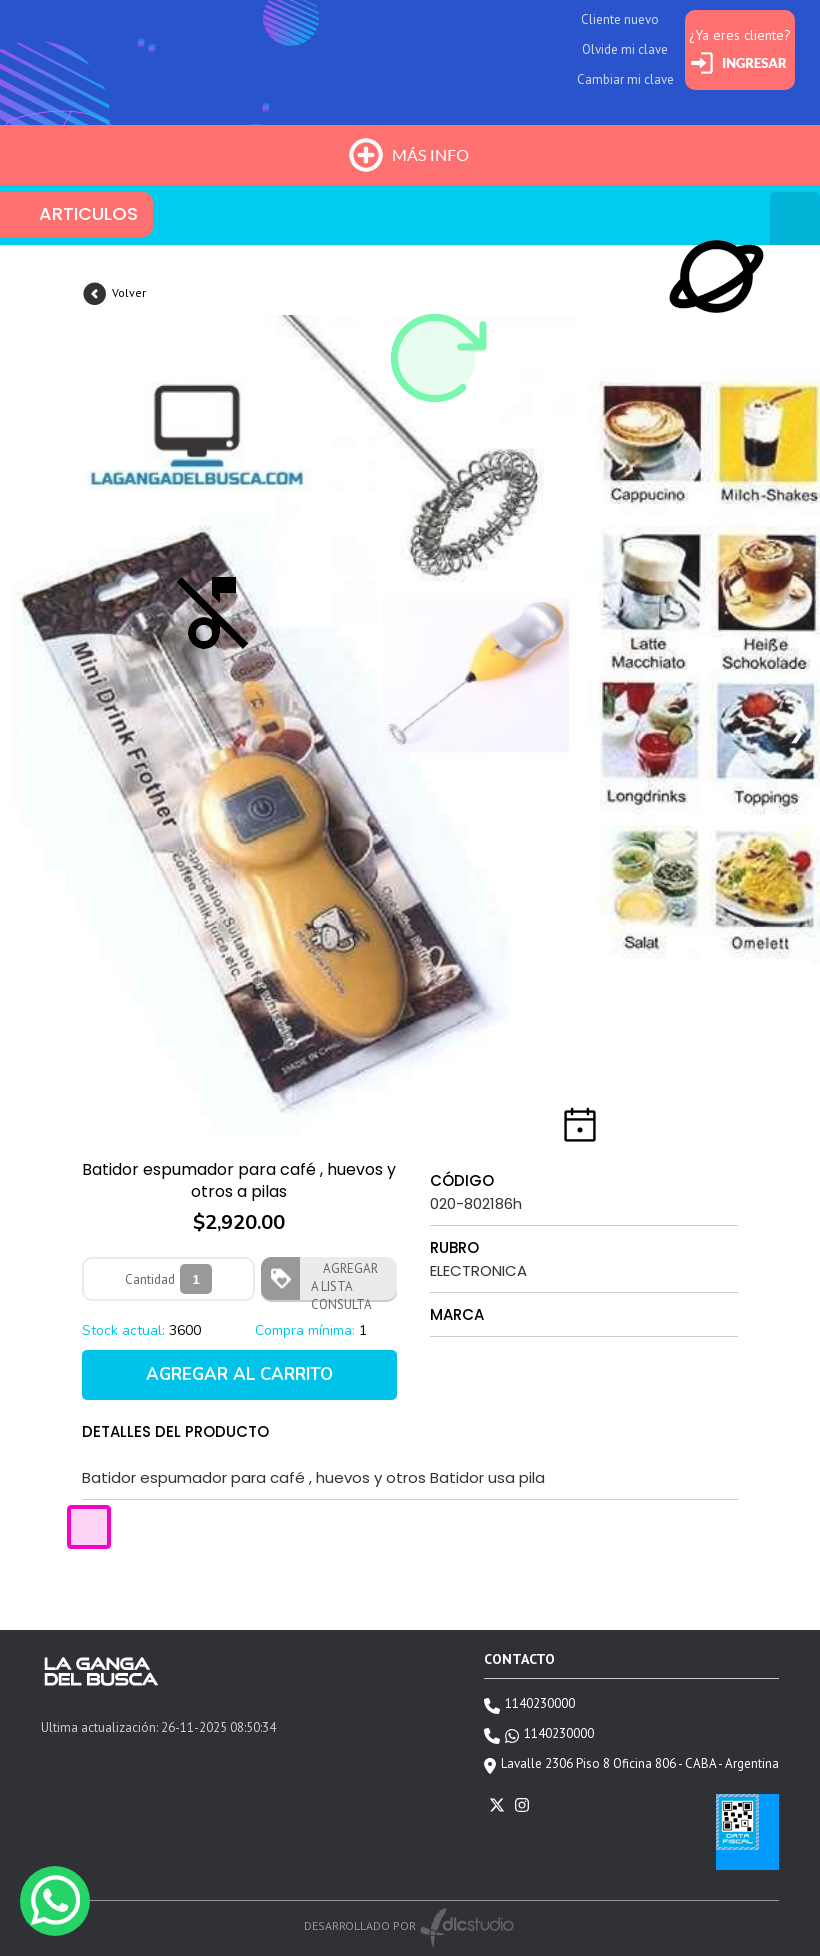 The height and width of the screenshot is (1956, 820). I want to click on stop media playback, so click(89, 1527).